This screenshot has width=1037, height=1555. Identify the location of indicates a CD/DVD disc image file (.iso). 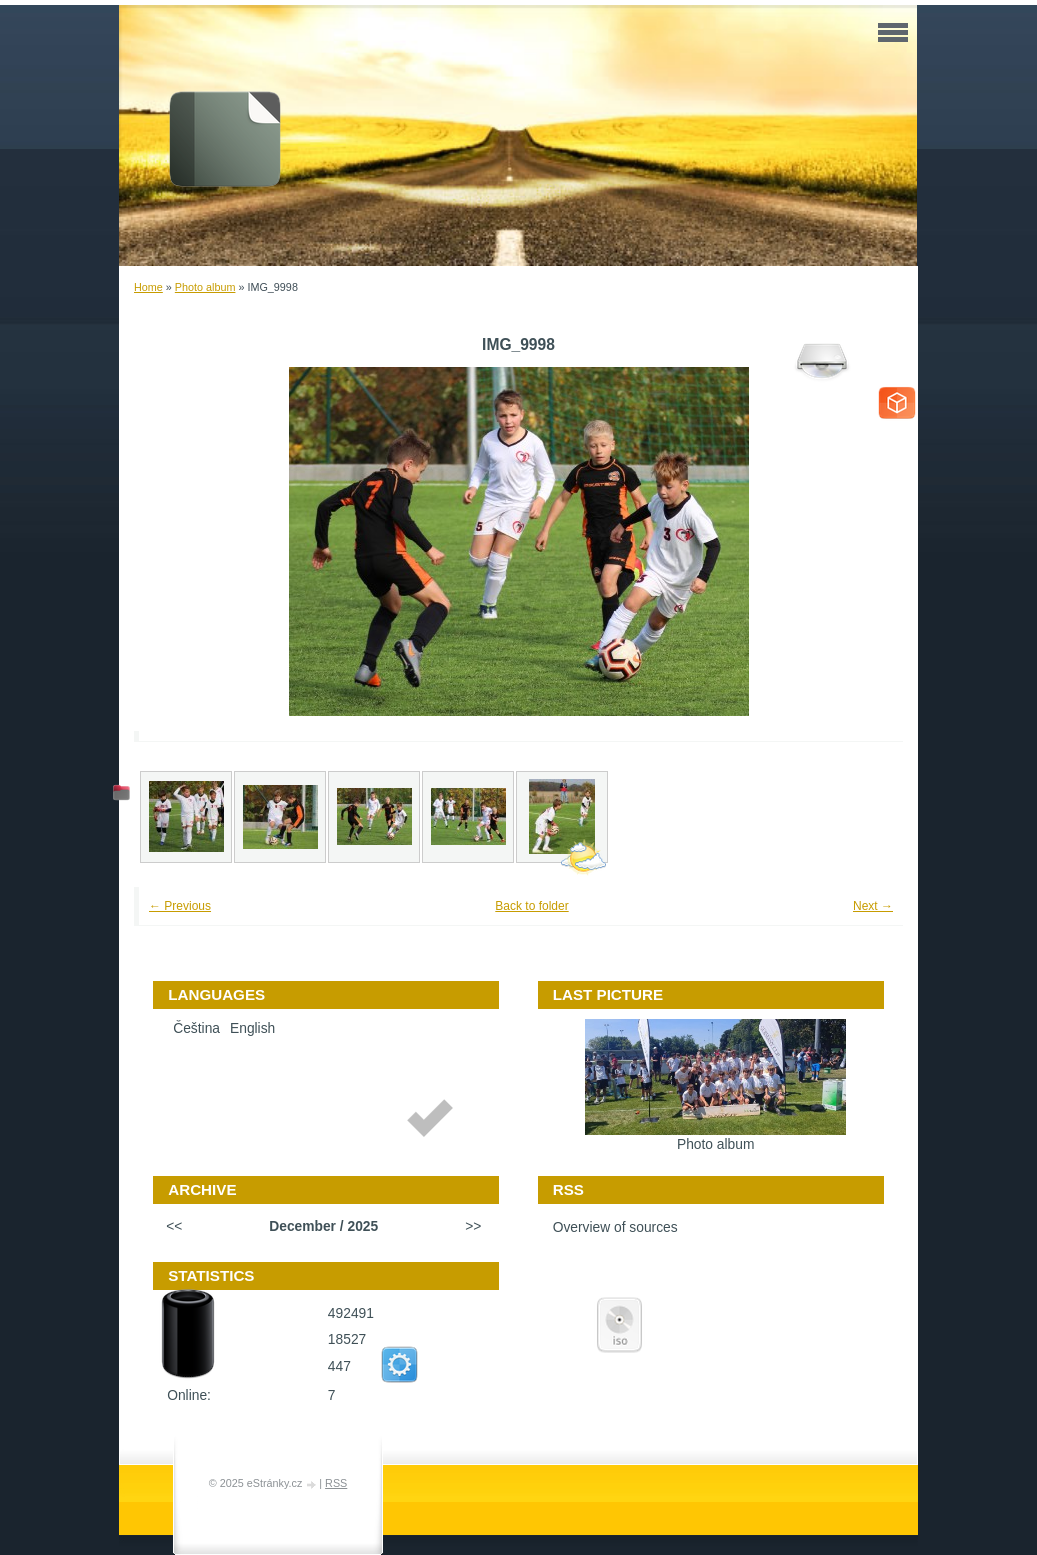
(619, 1324).